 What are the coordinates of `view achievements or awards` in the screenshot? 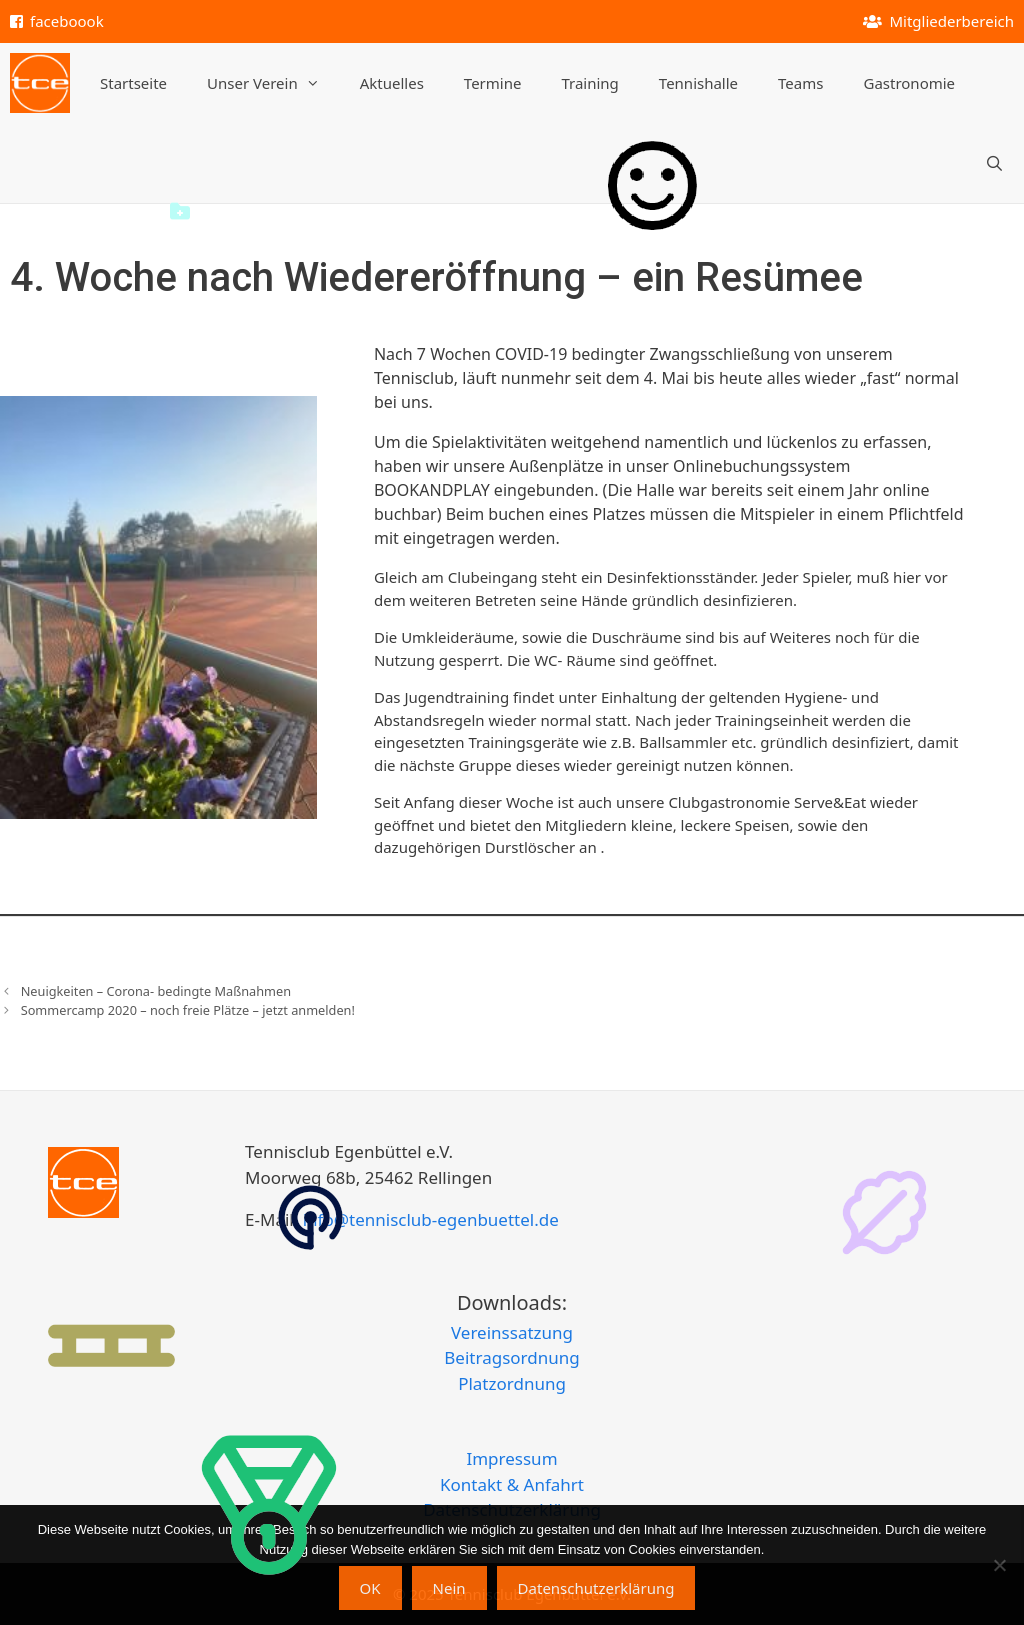 It's located at (269, 1505).